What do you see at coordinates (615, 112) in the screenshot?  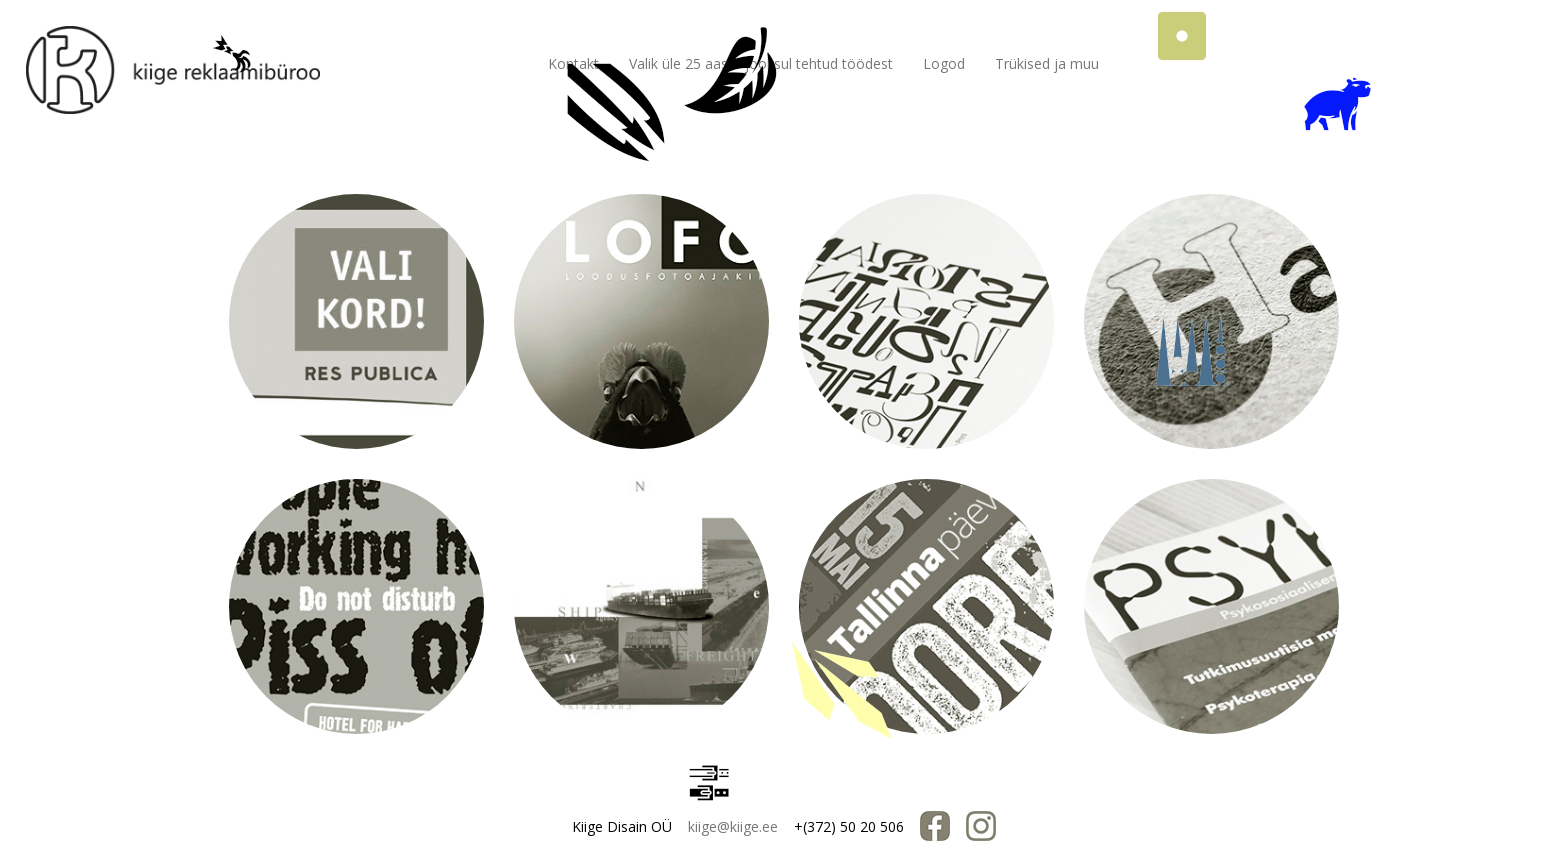 I see `fishing equipment or tackle inventory` at bounding box center [615, 112].